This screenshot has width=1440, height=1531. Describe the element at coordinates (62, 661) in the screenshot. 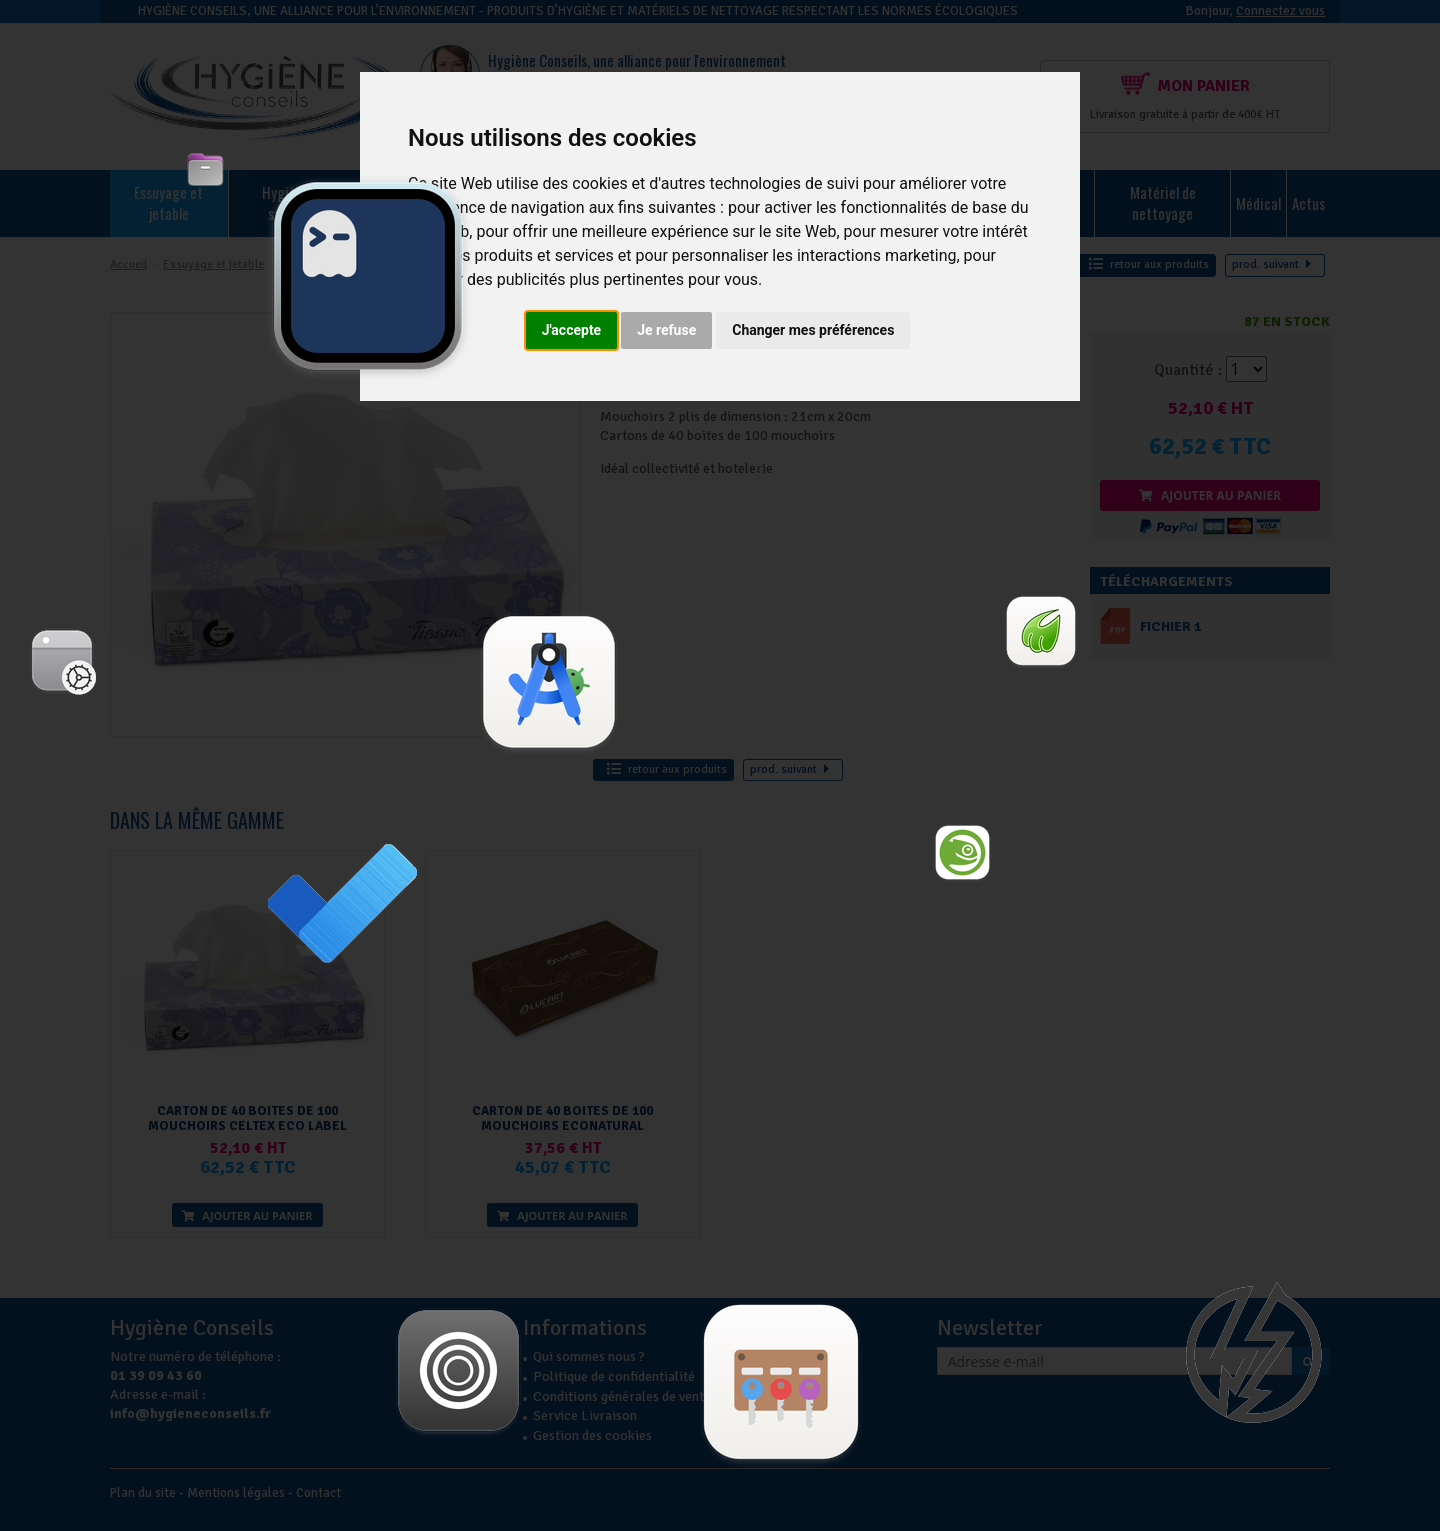

I see `configure window behavior settings` at that location.